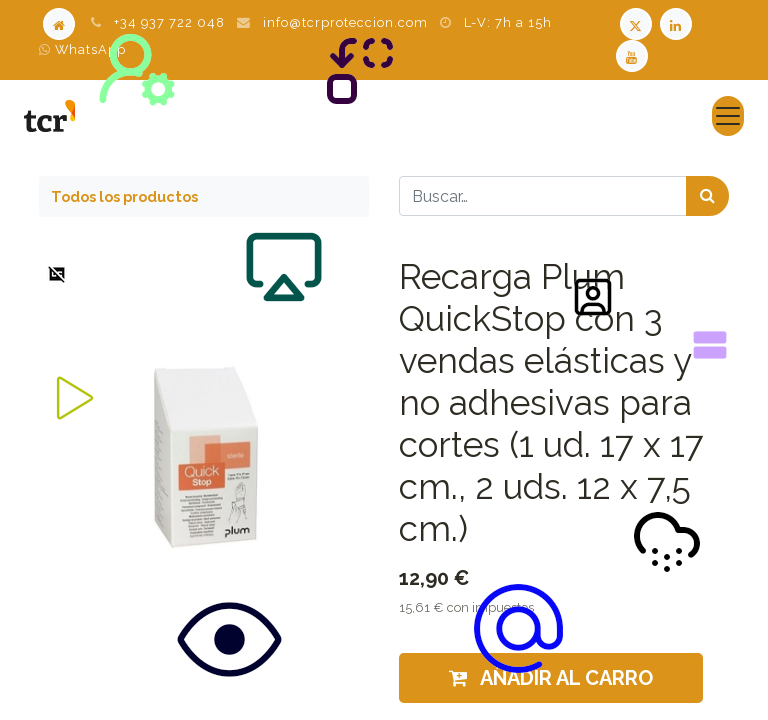 The width and height of the screenshot is (768, 720). I want to click on indicates snowy weather conditions, so click(667, 542).